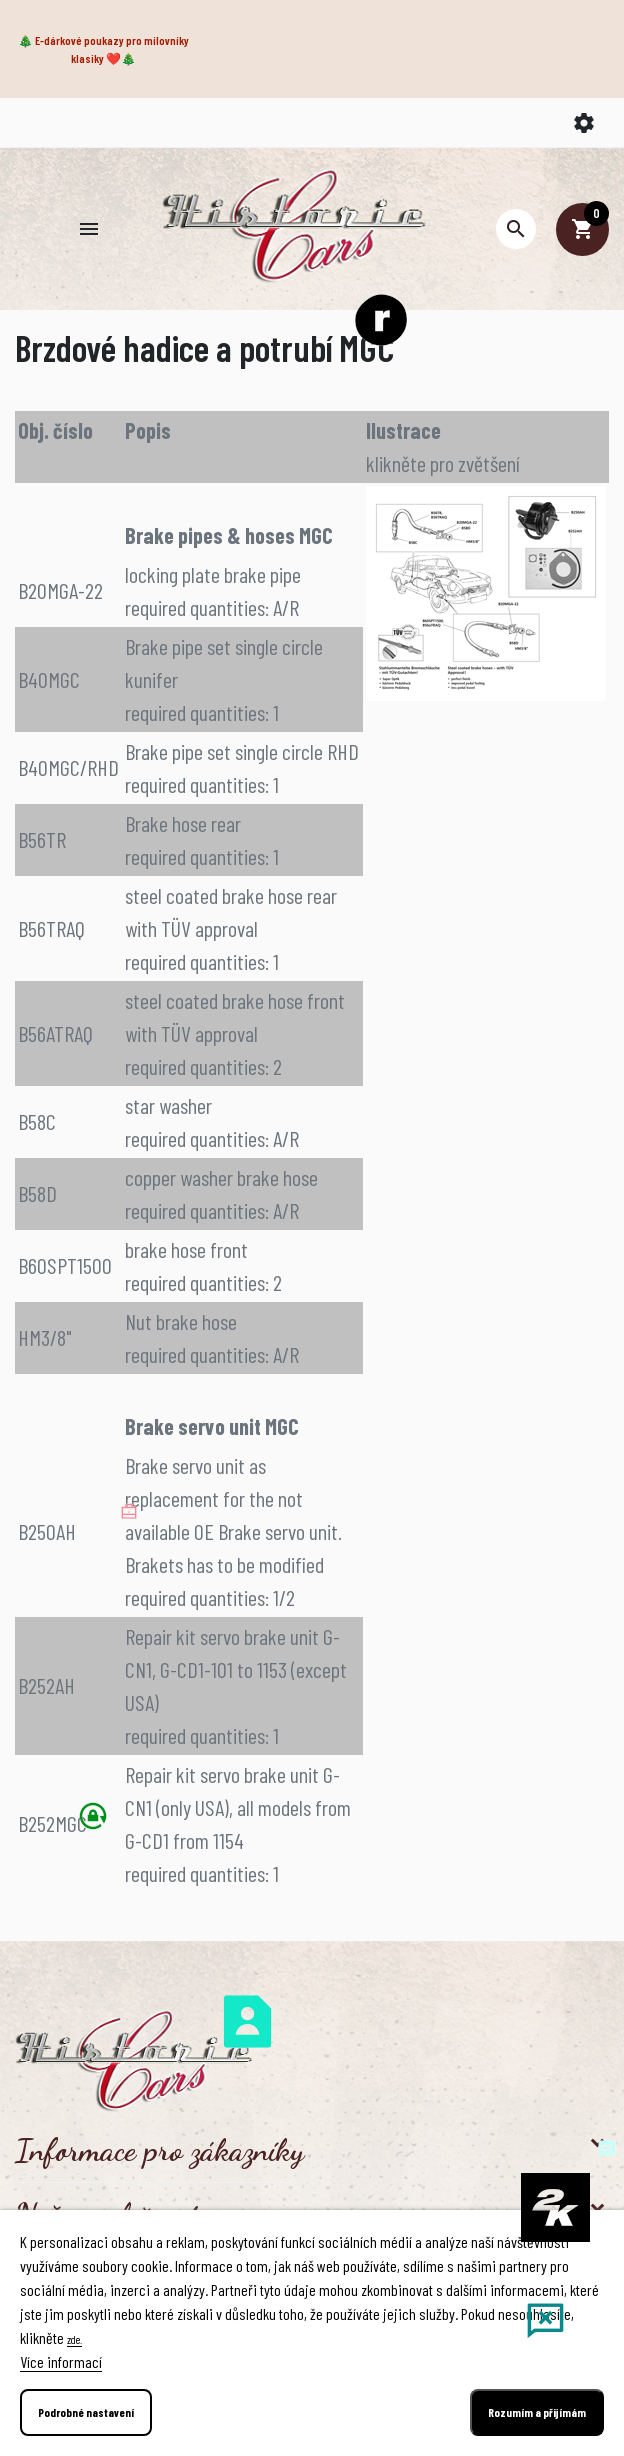 This screenshot has width=624, height=2456. What do you see at coordinates (607, 2148) in the screenshot?
I see `enable closed captions for video content` at bounding box center [607, 2148].